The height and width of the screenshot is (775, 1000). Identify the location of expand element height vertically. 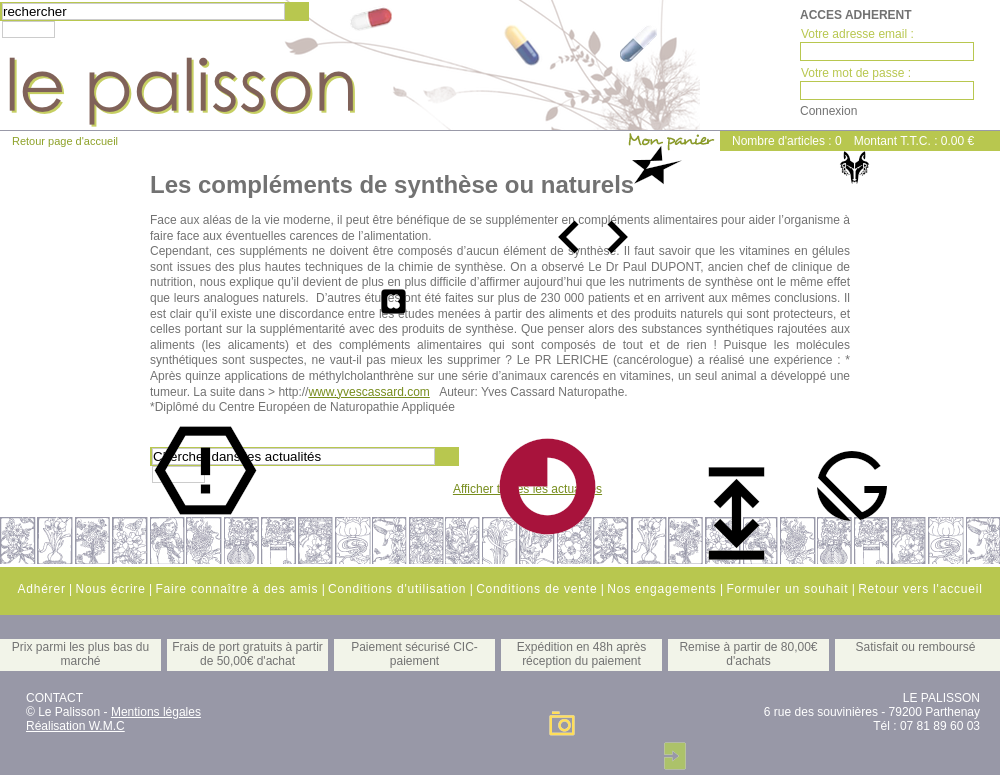
(736, 513).